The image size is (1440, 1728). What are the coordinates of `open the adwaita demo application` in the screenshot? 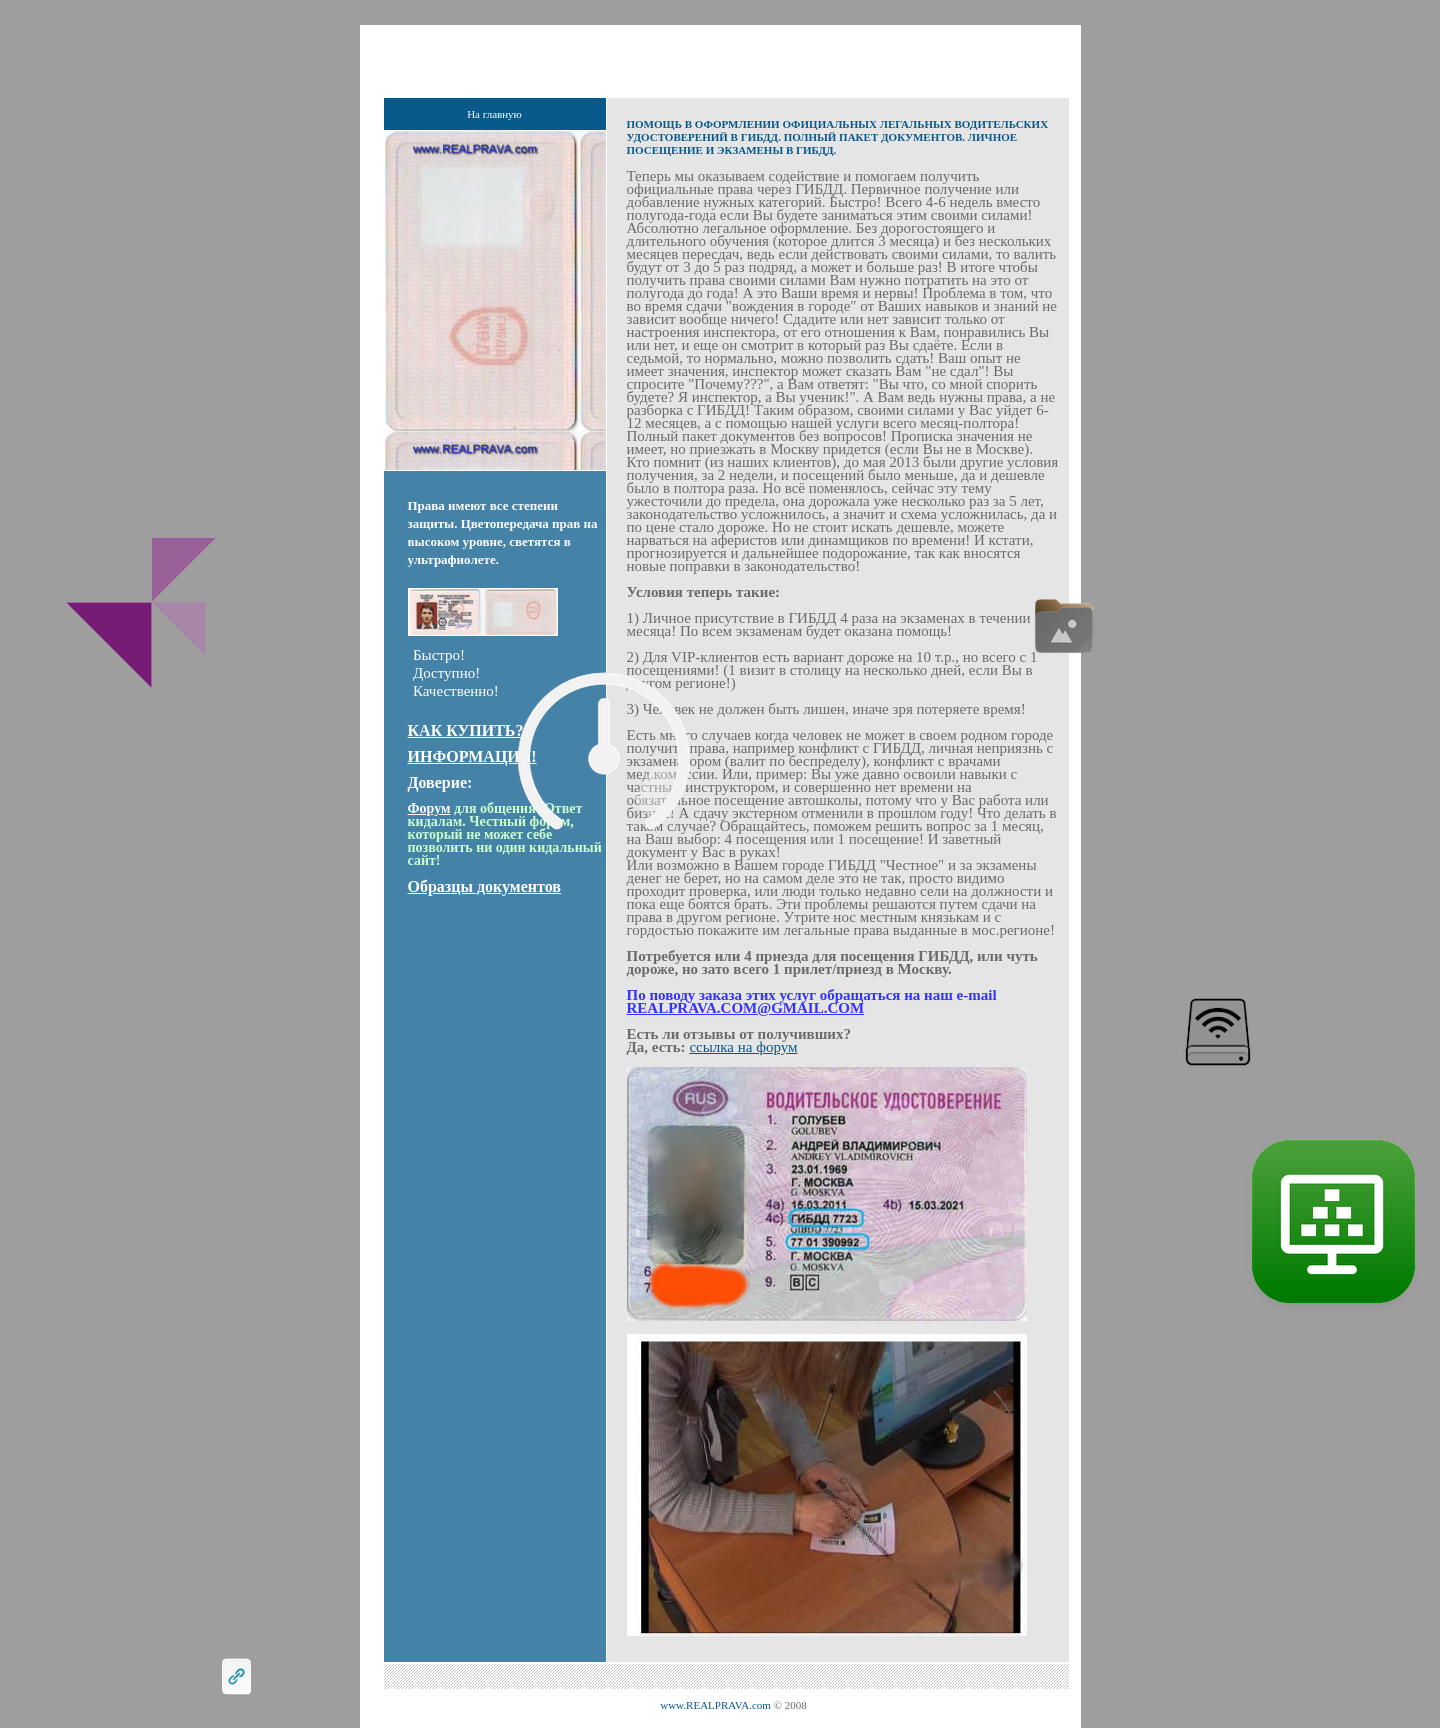 It's located at (141, 613).